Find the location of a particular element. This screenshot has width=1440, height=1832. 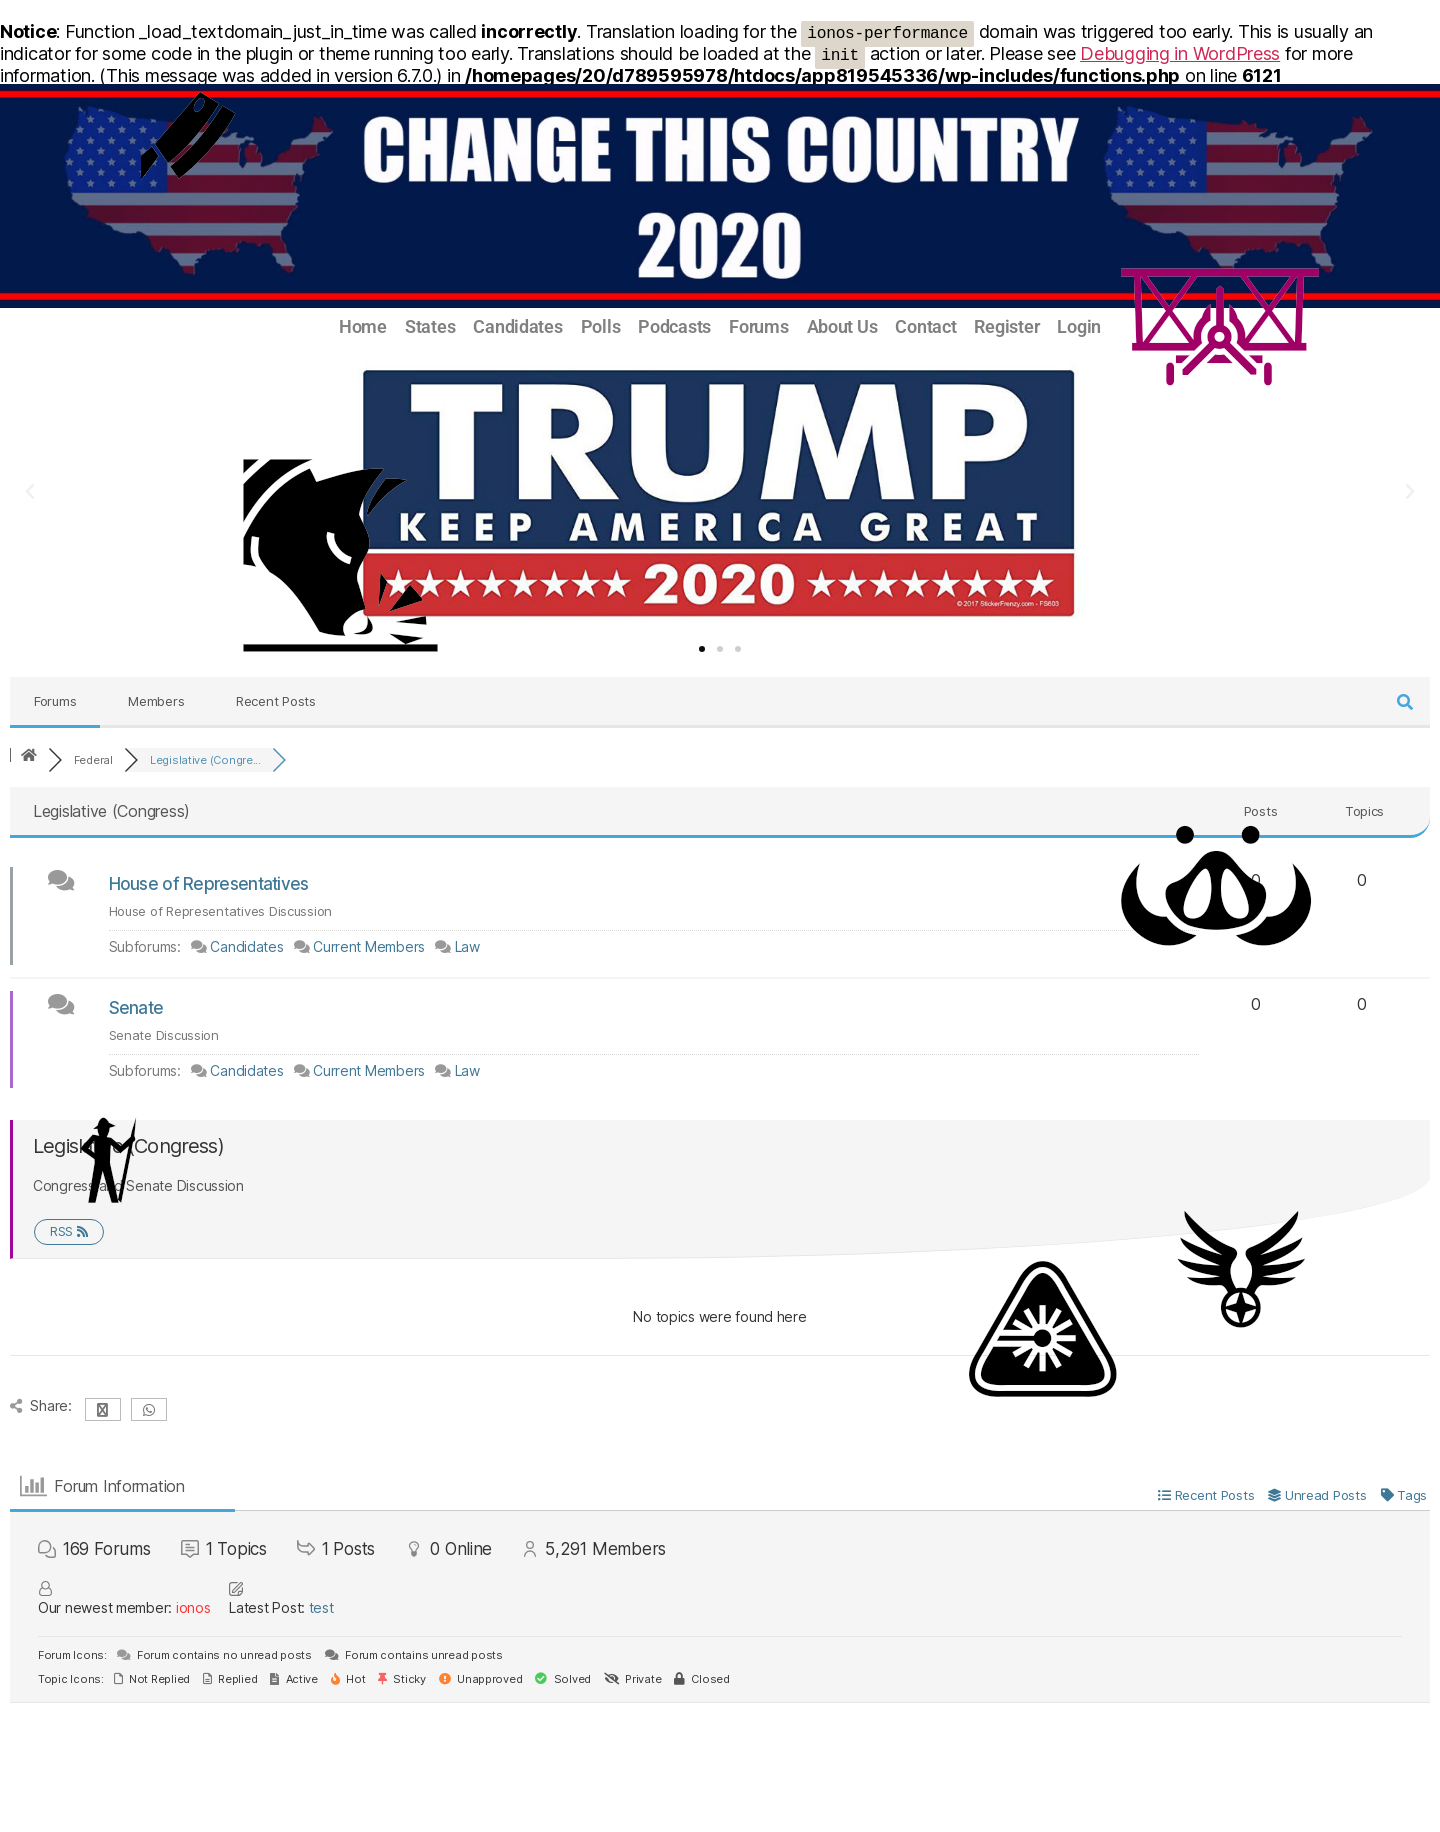

laser hazard warning indicator is located at coordinates (1042, 1334).